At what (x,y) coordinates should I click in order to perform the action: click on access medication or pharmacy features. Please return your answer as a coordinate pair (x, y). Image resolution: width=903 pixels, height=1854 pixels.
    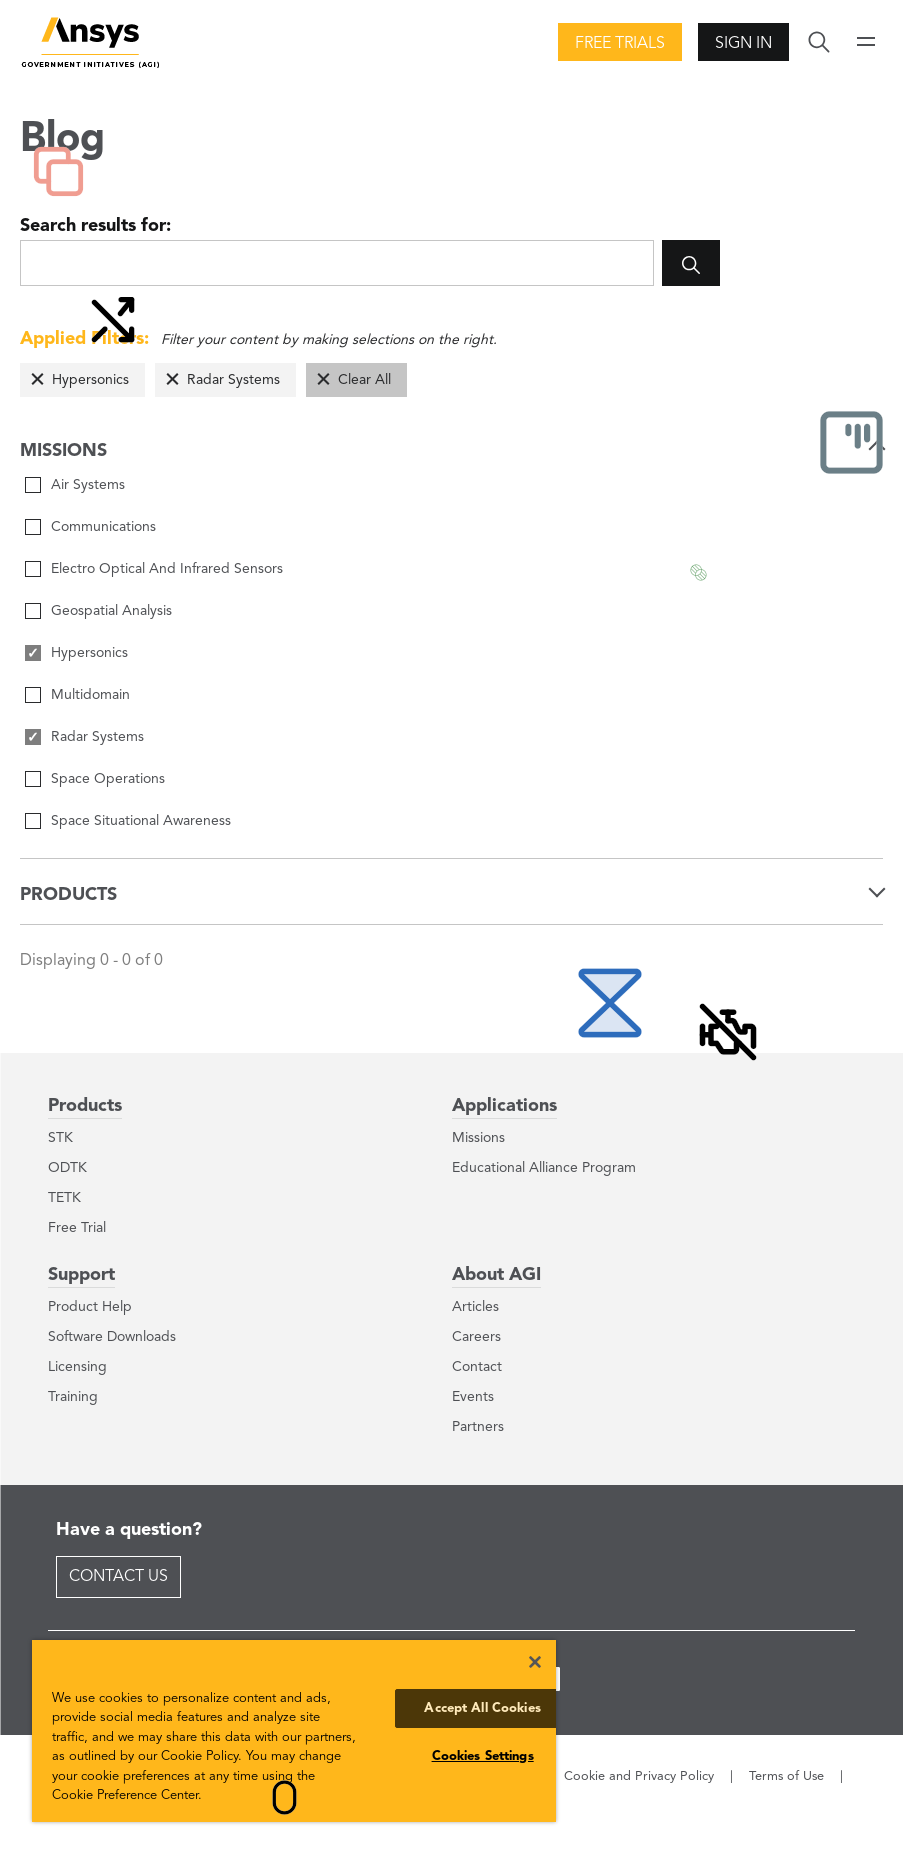
    Looking at the image, I should click on (284, 1797).